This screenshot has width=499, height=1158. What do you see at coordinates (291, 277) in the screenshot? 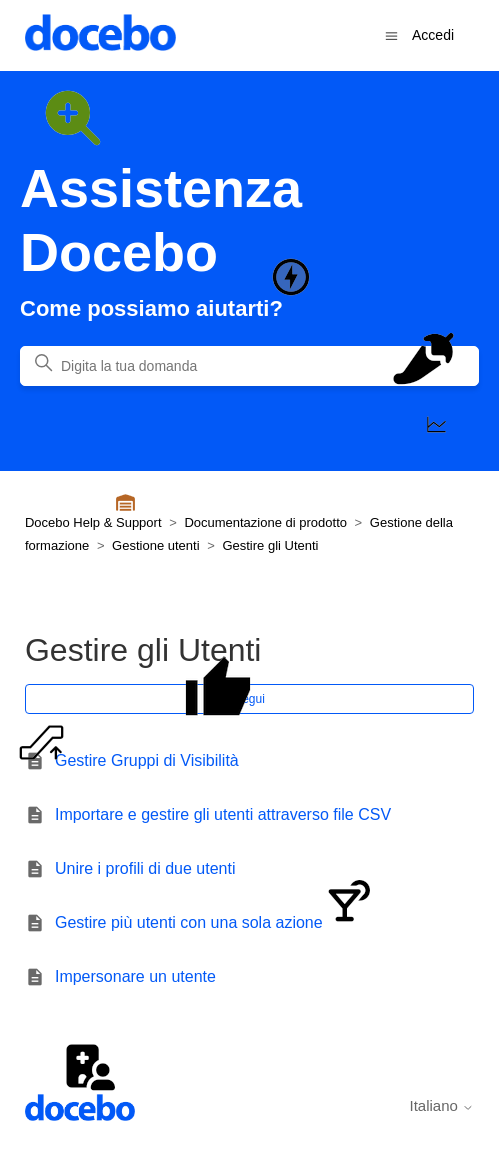
I see `indicates offline mode with cached content available` at bounding box center [291, 277].